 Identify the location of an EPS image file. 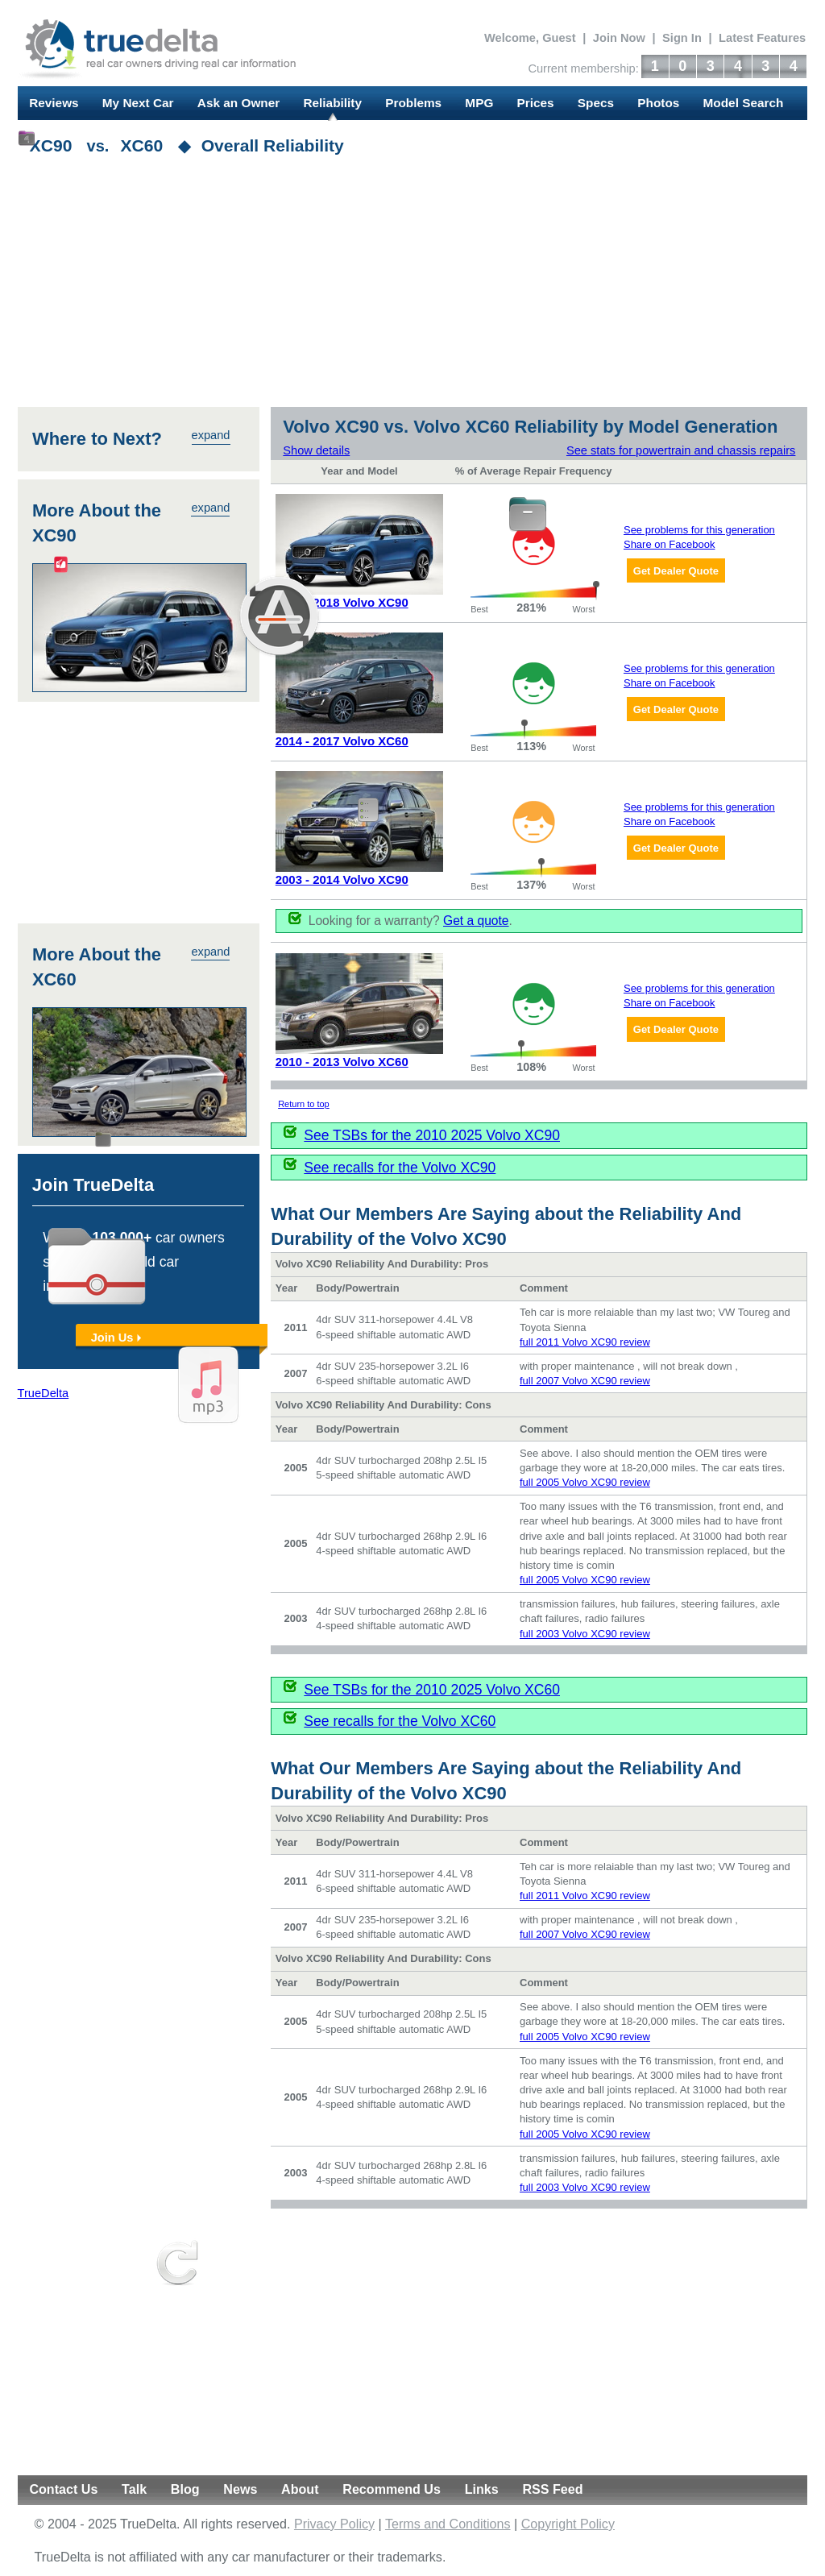
(60, 564).